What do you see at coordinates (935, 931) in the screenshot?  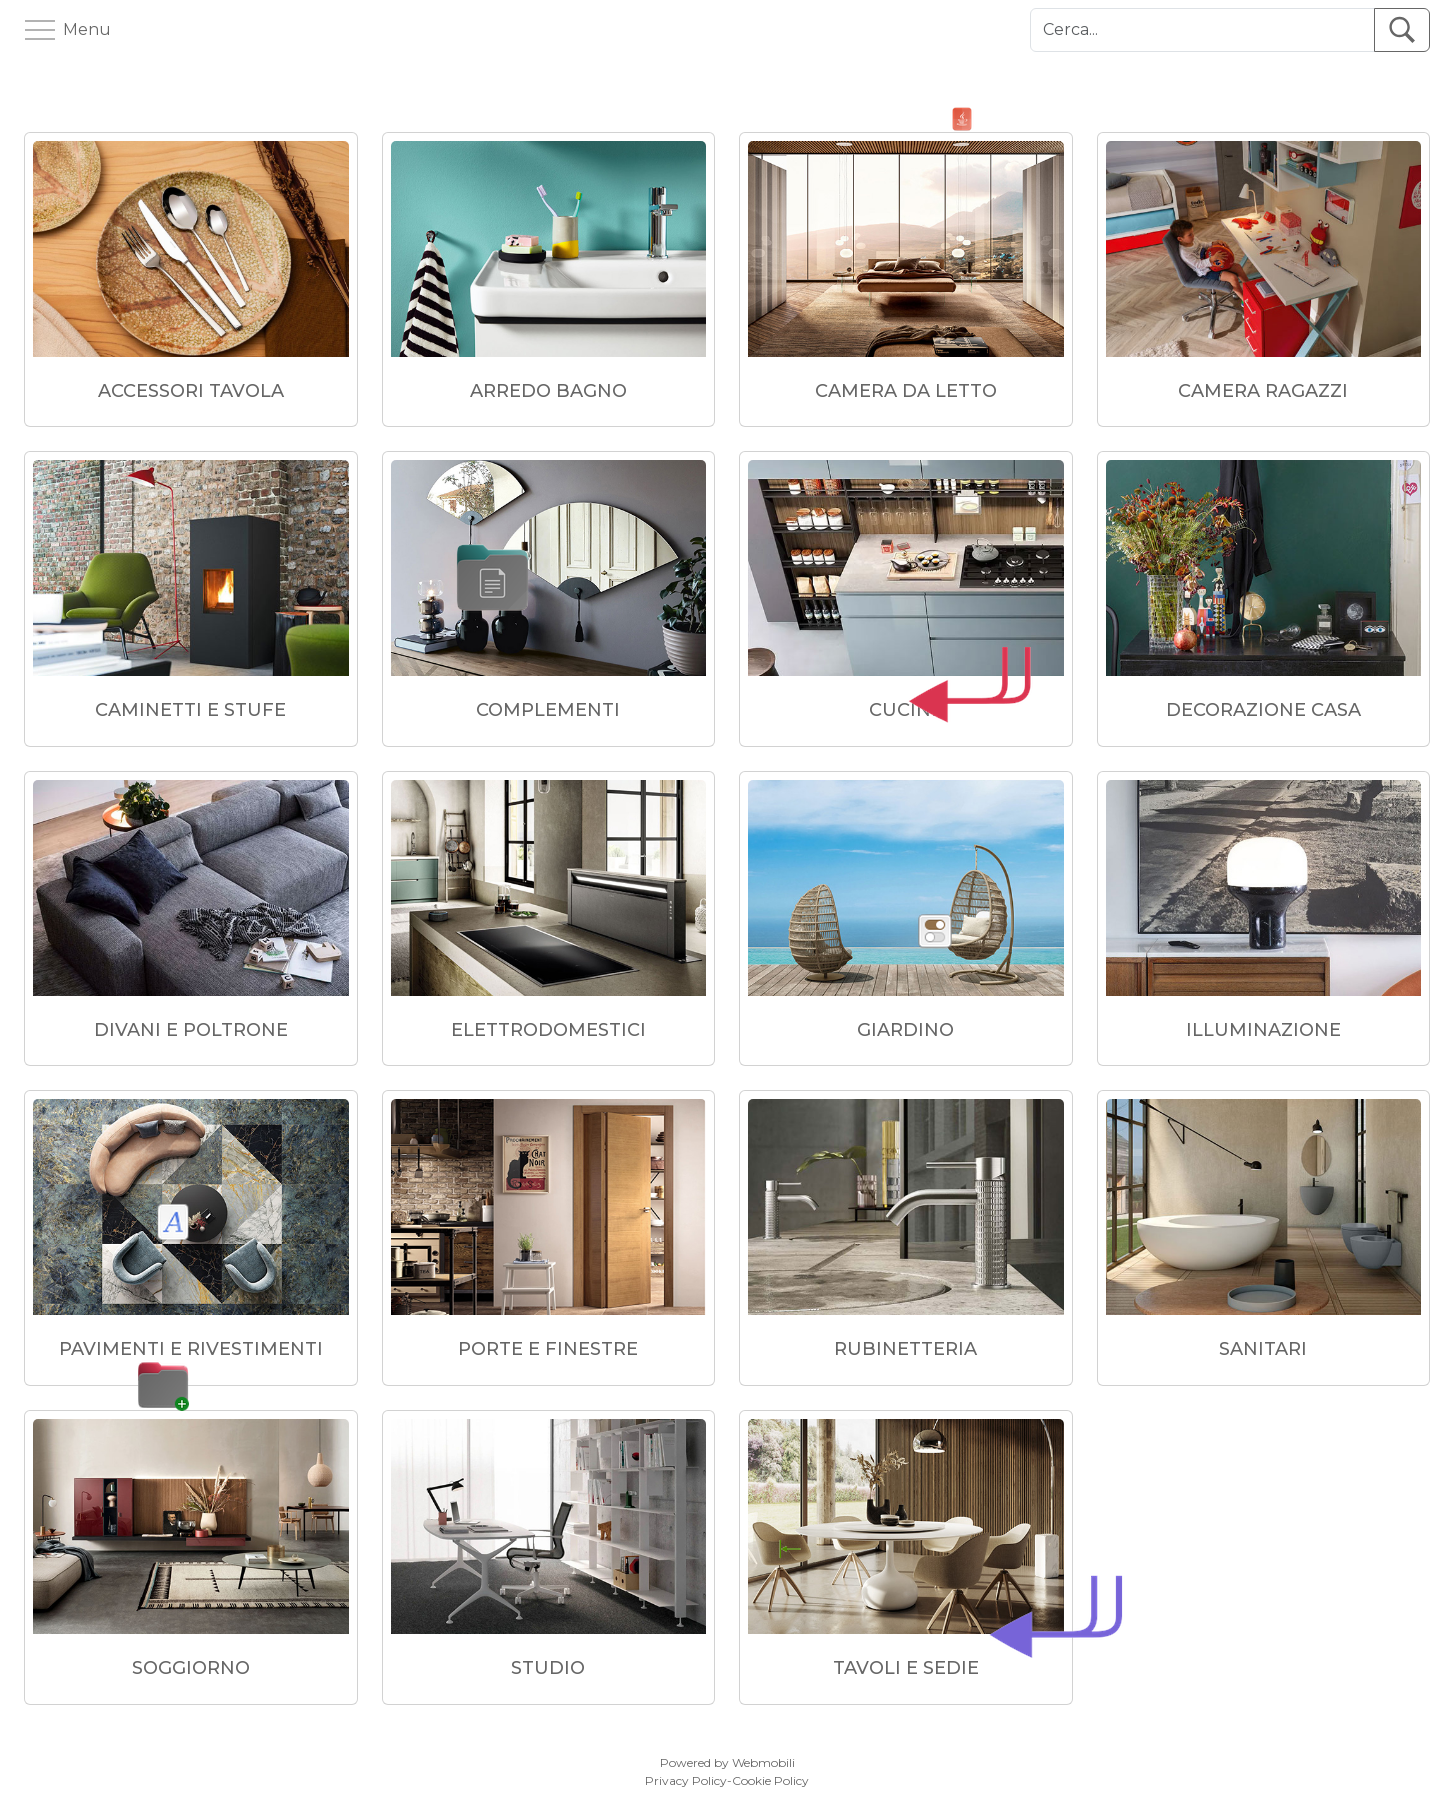 I see `open system tweaks or customization settings` at bounding box center [935, 931].